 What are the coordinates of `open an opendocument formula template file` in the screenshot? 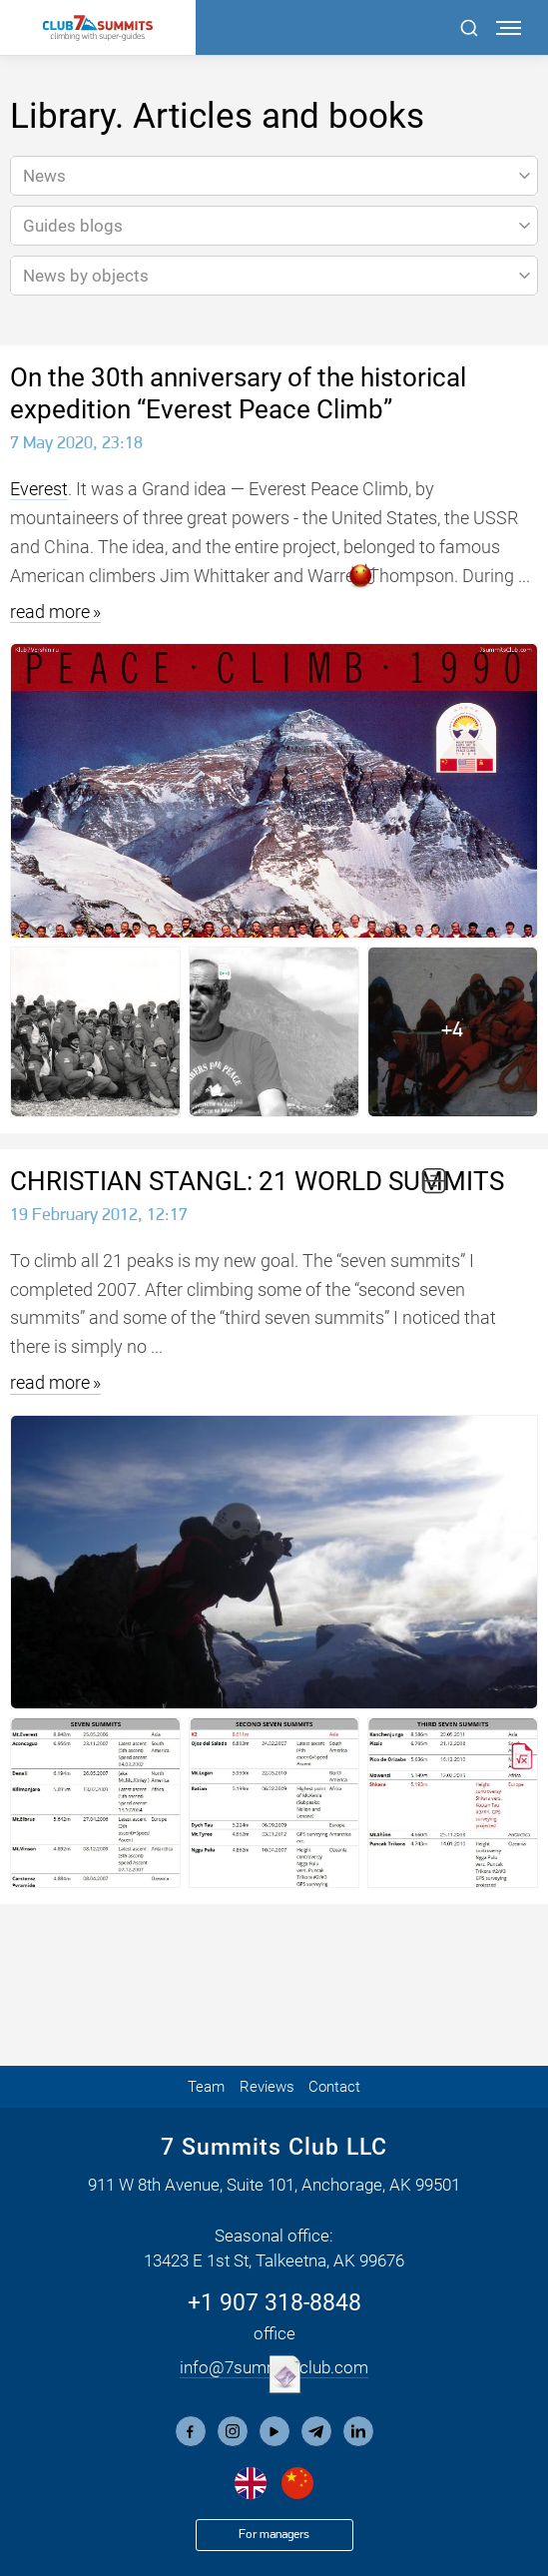 It's located at (522, 1756).